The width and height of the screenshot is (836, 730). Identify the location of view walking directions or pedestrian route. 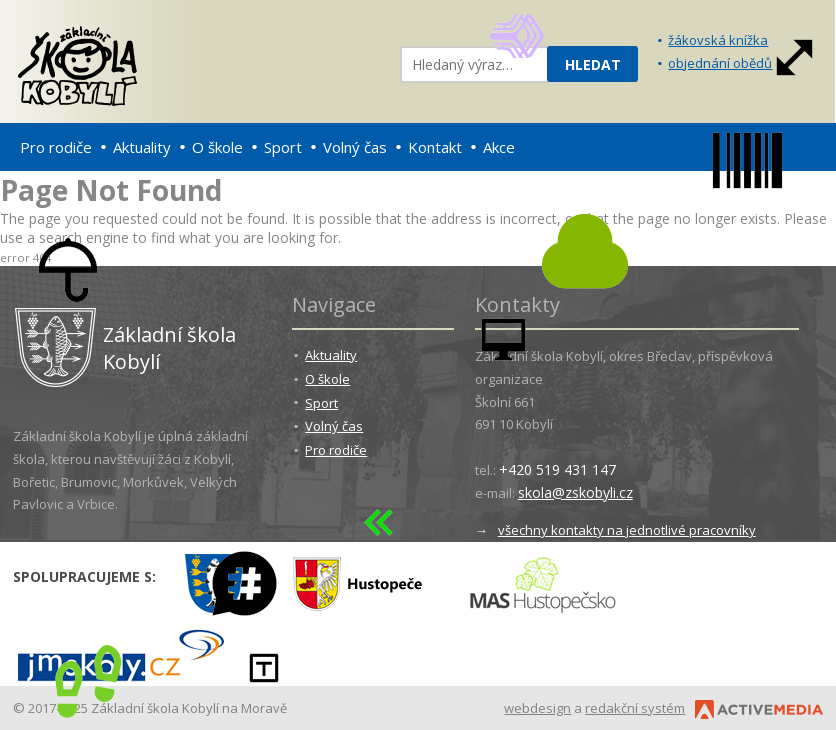
(86, 682).